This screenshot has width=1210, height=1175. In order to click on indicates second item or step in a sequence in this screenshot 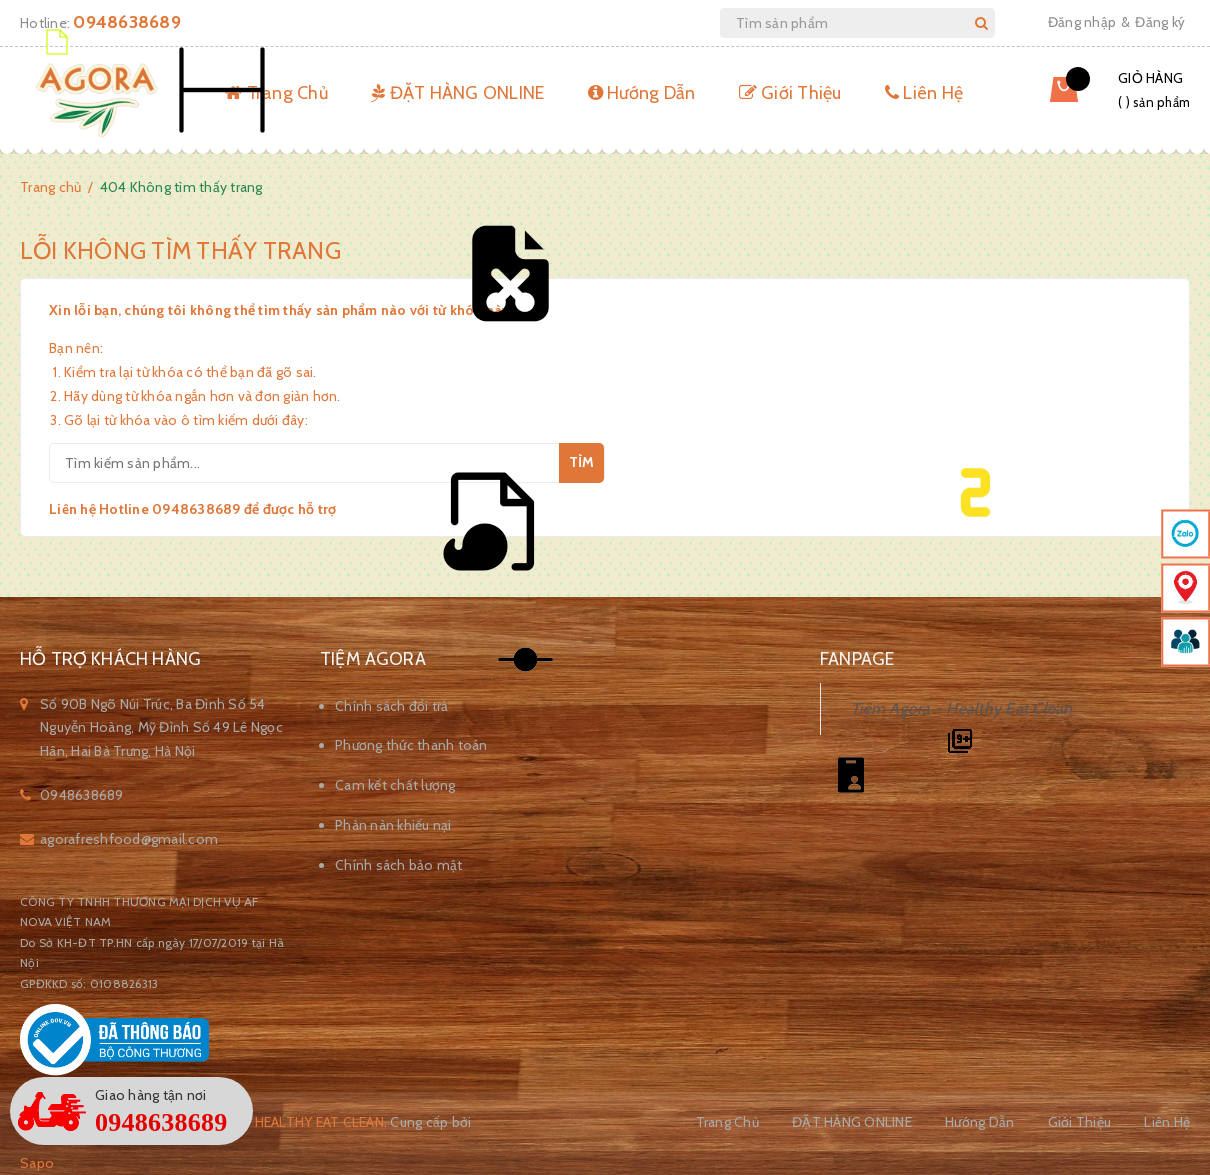, I will do `click(975, 492)`.